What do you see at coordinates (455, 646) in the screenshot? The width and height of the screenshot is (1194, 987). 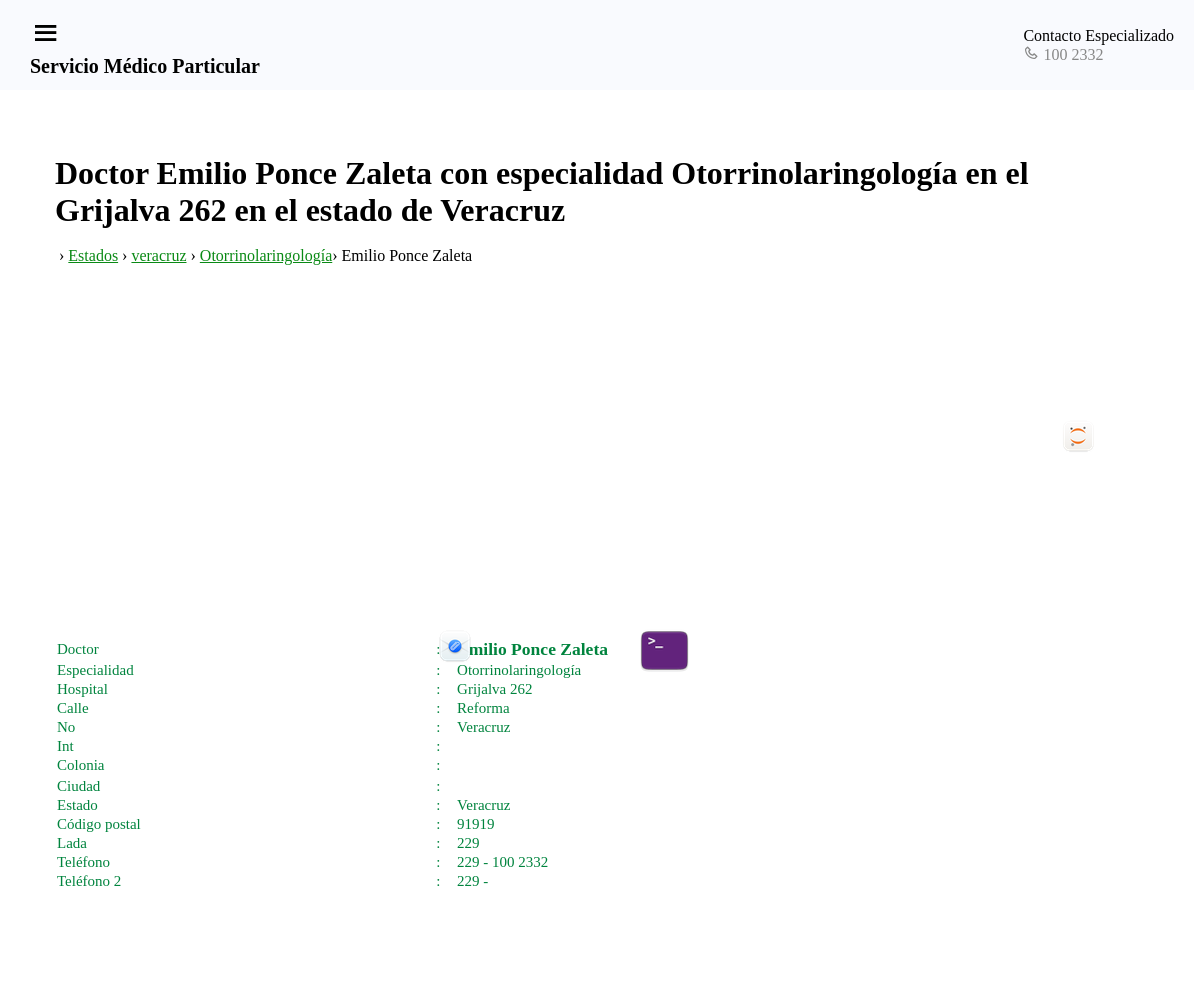 I see `open email attachment viewer` at bounding box center [455, 646].